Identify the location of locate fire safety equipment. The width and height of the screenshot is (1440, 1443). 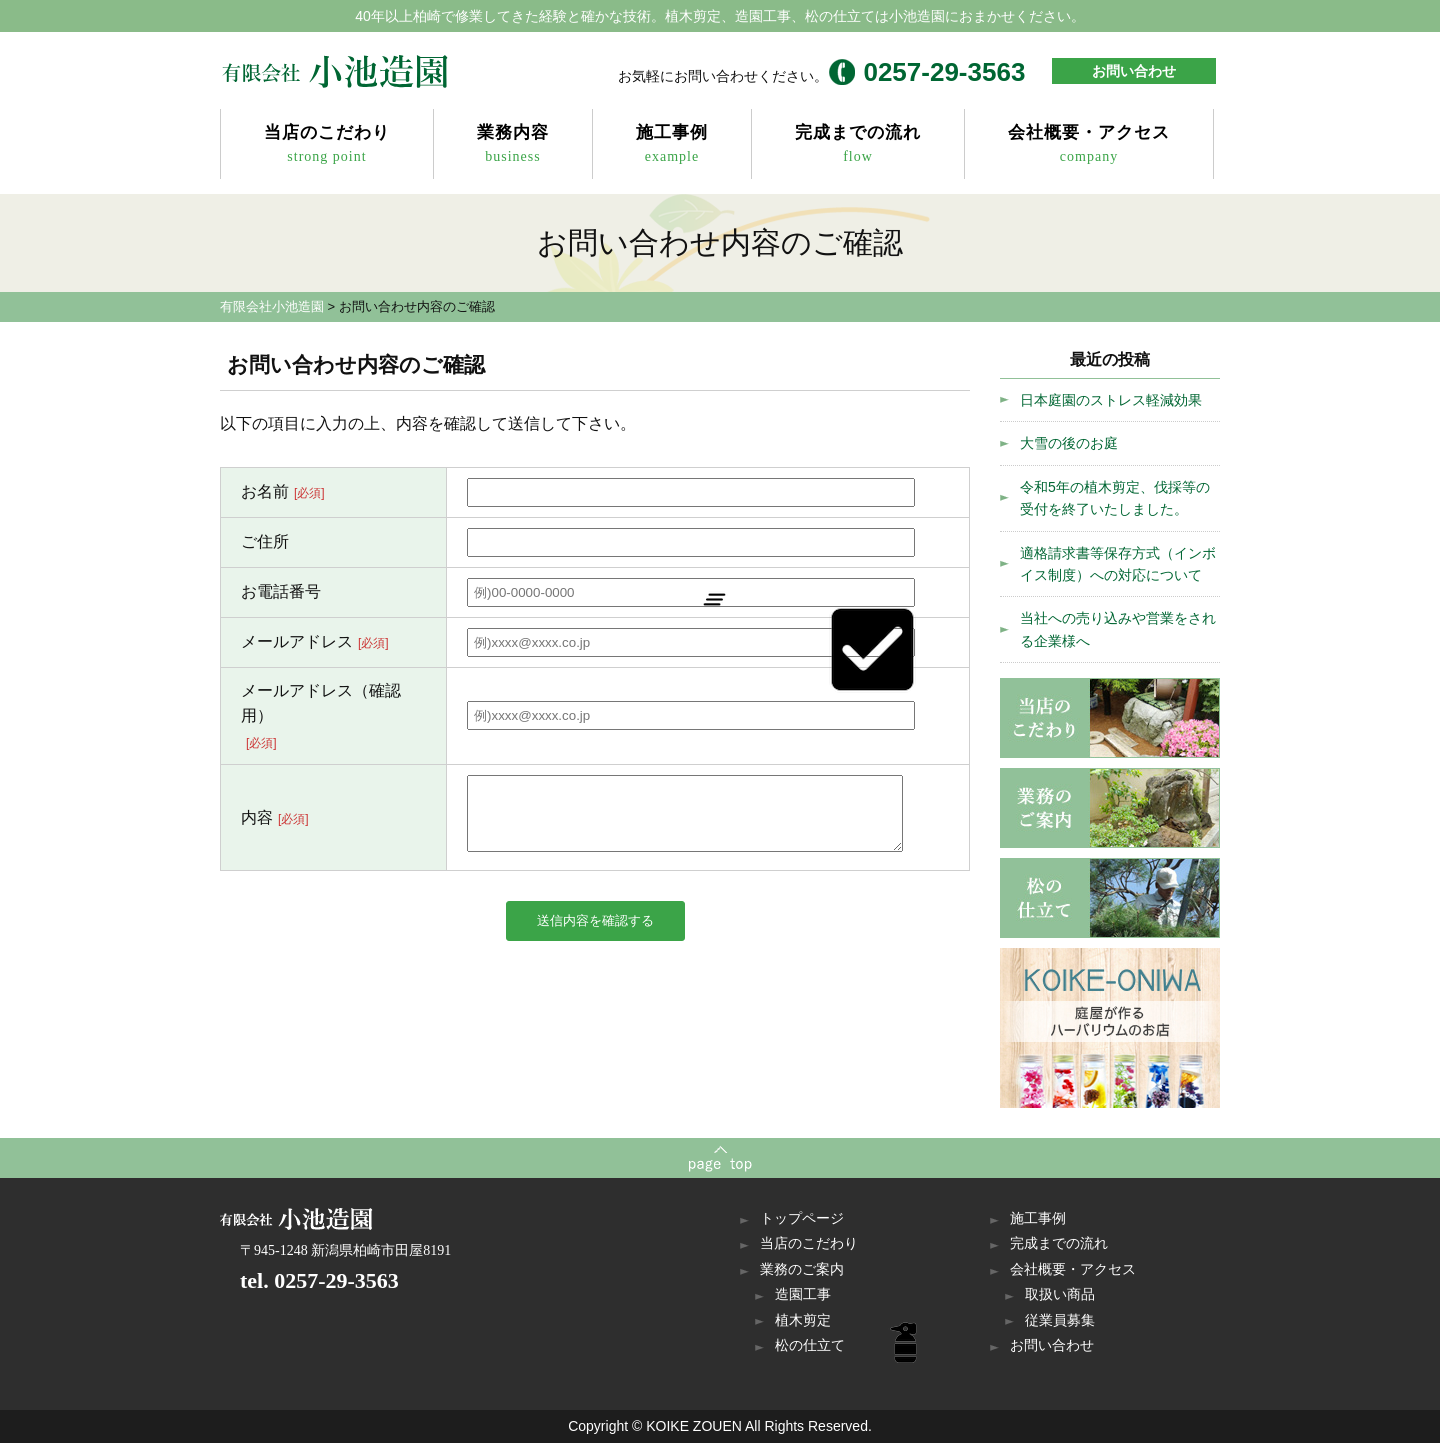
(905, 1341).